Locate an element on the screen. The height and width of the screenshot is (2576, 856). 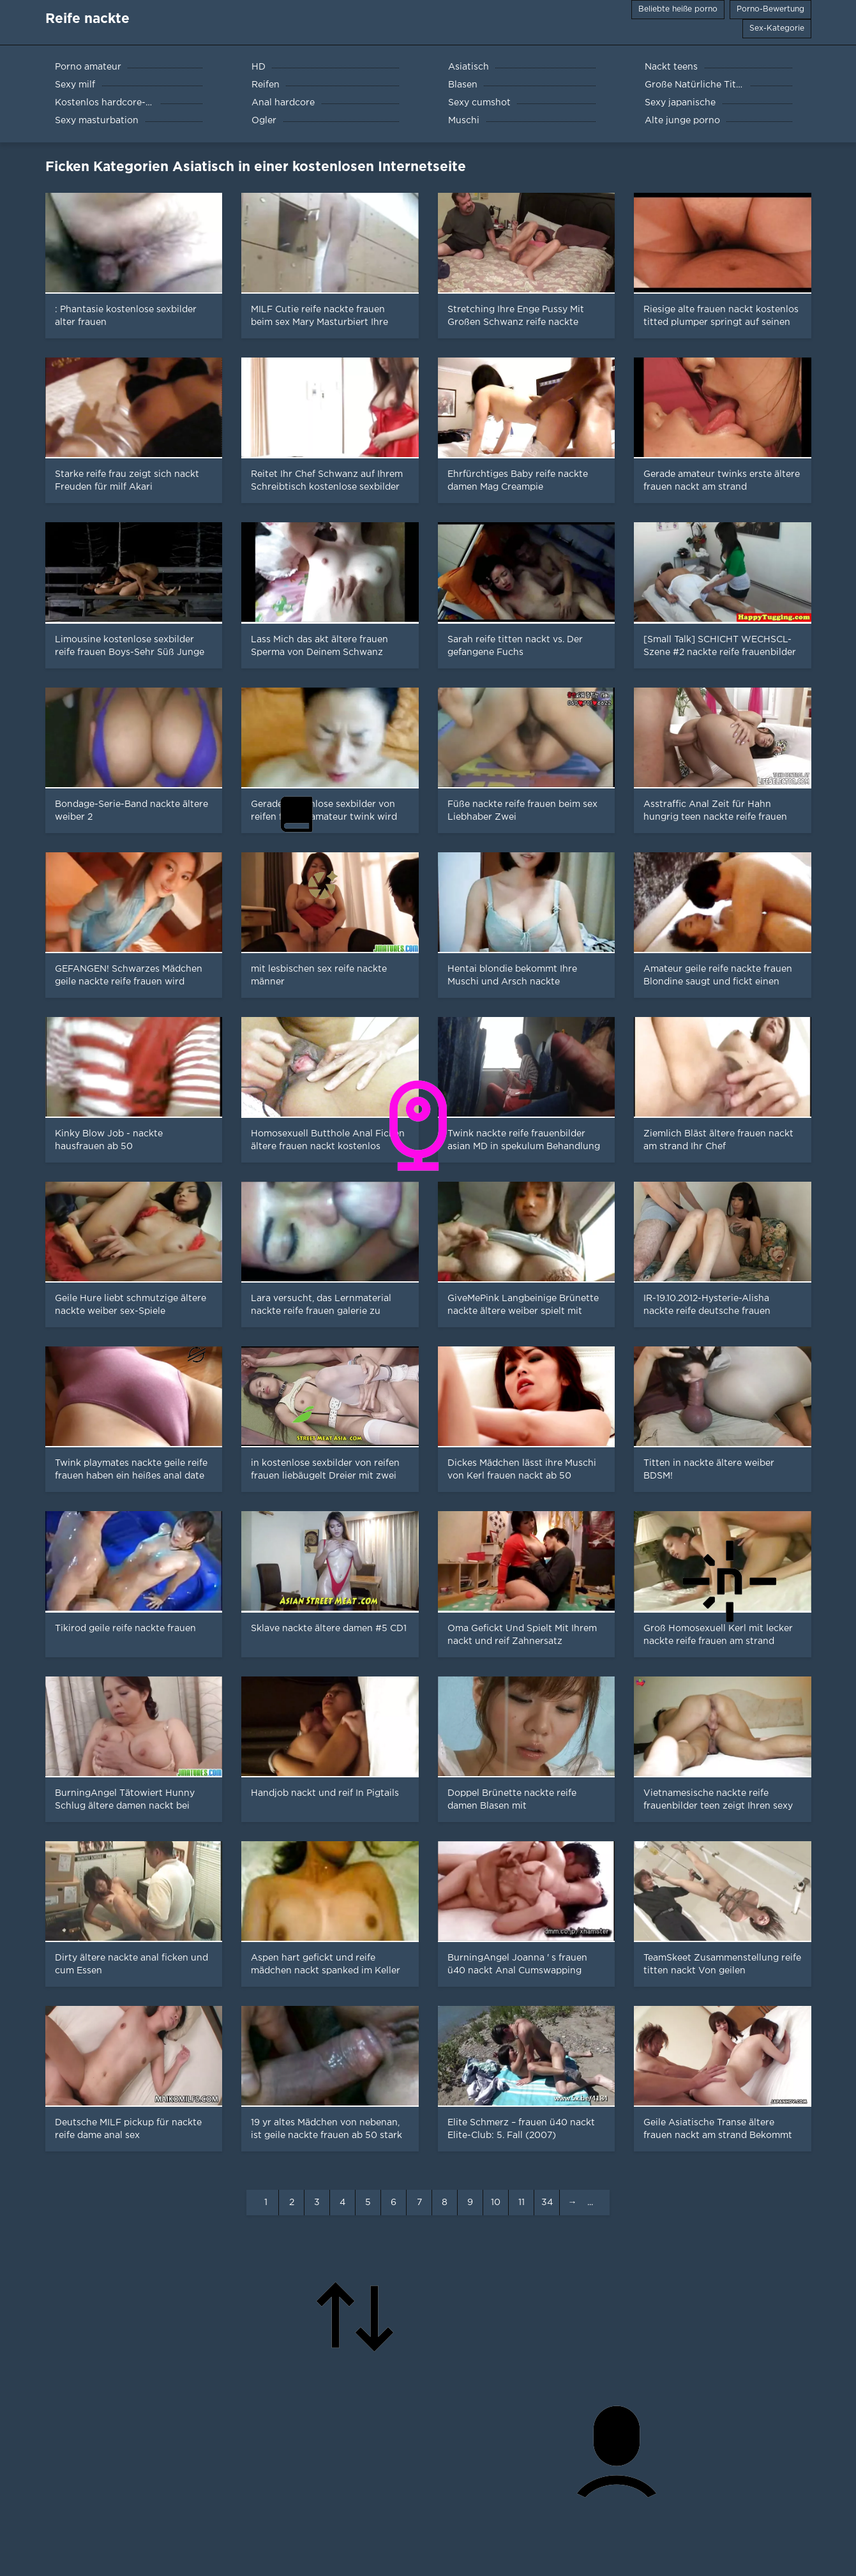
open a book or reading app is located at coordinates (296, 814).